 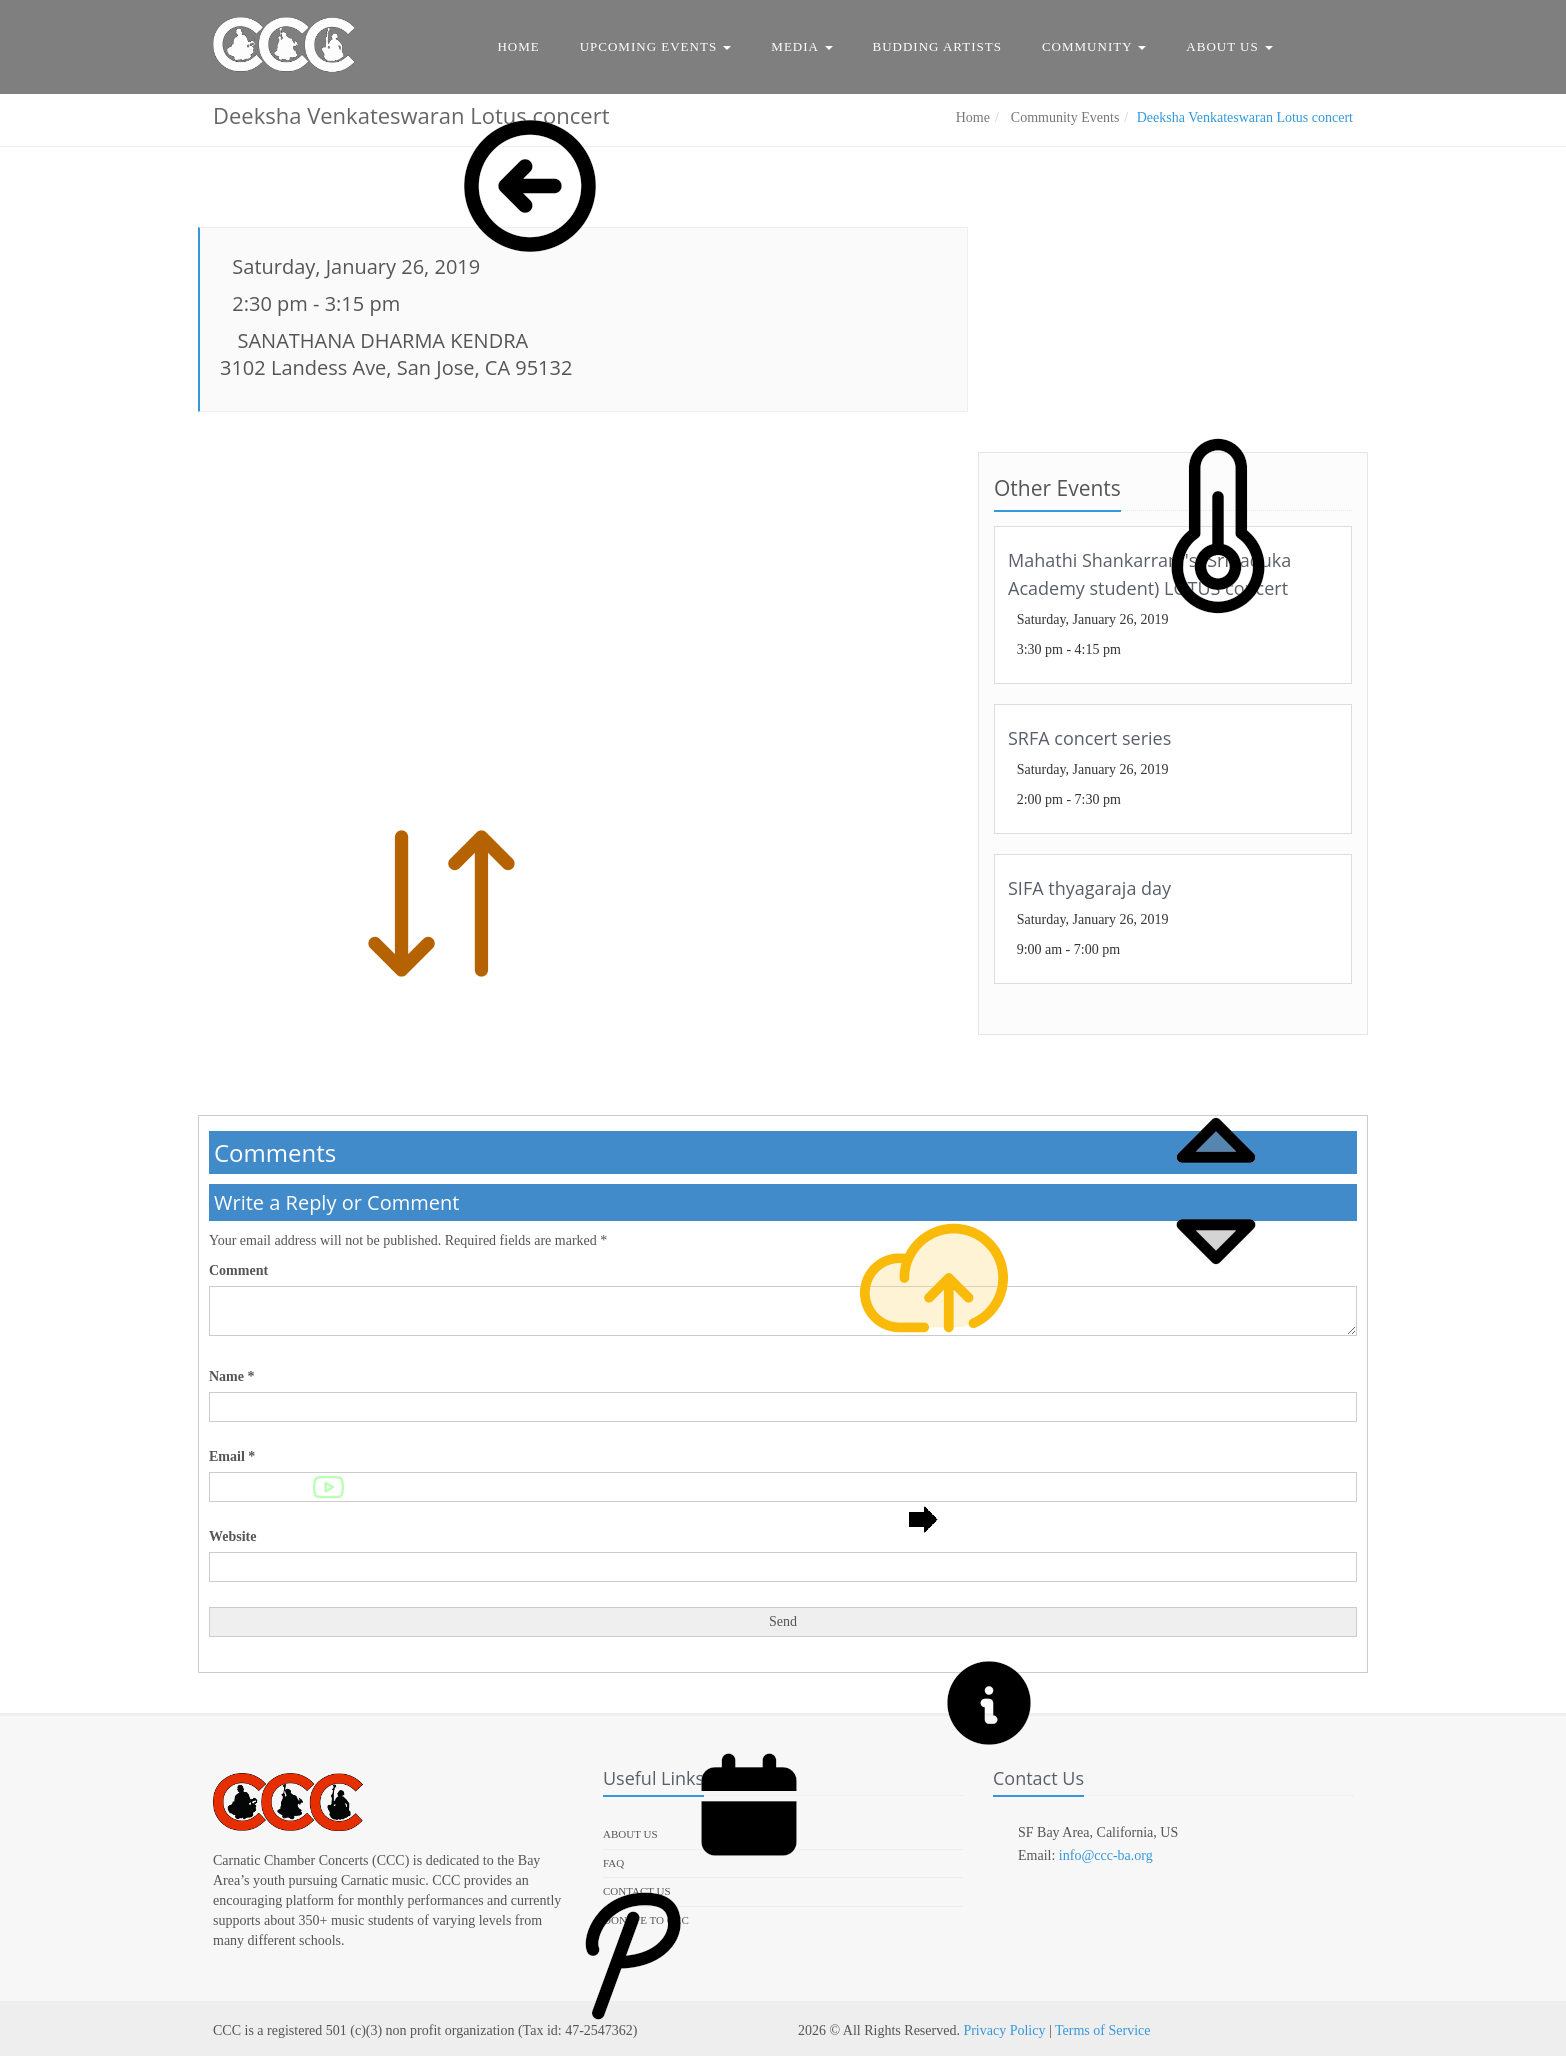 What do you see at coordinates (1218, 526) in the screenshot?
I see `view current temperature` at bounding box center [1218, 526].